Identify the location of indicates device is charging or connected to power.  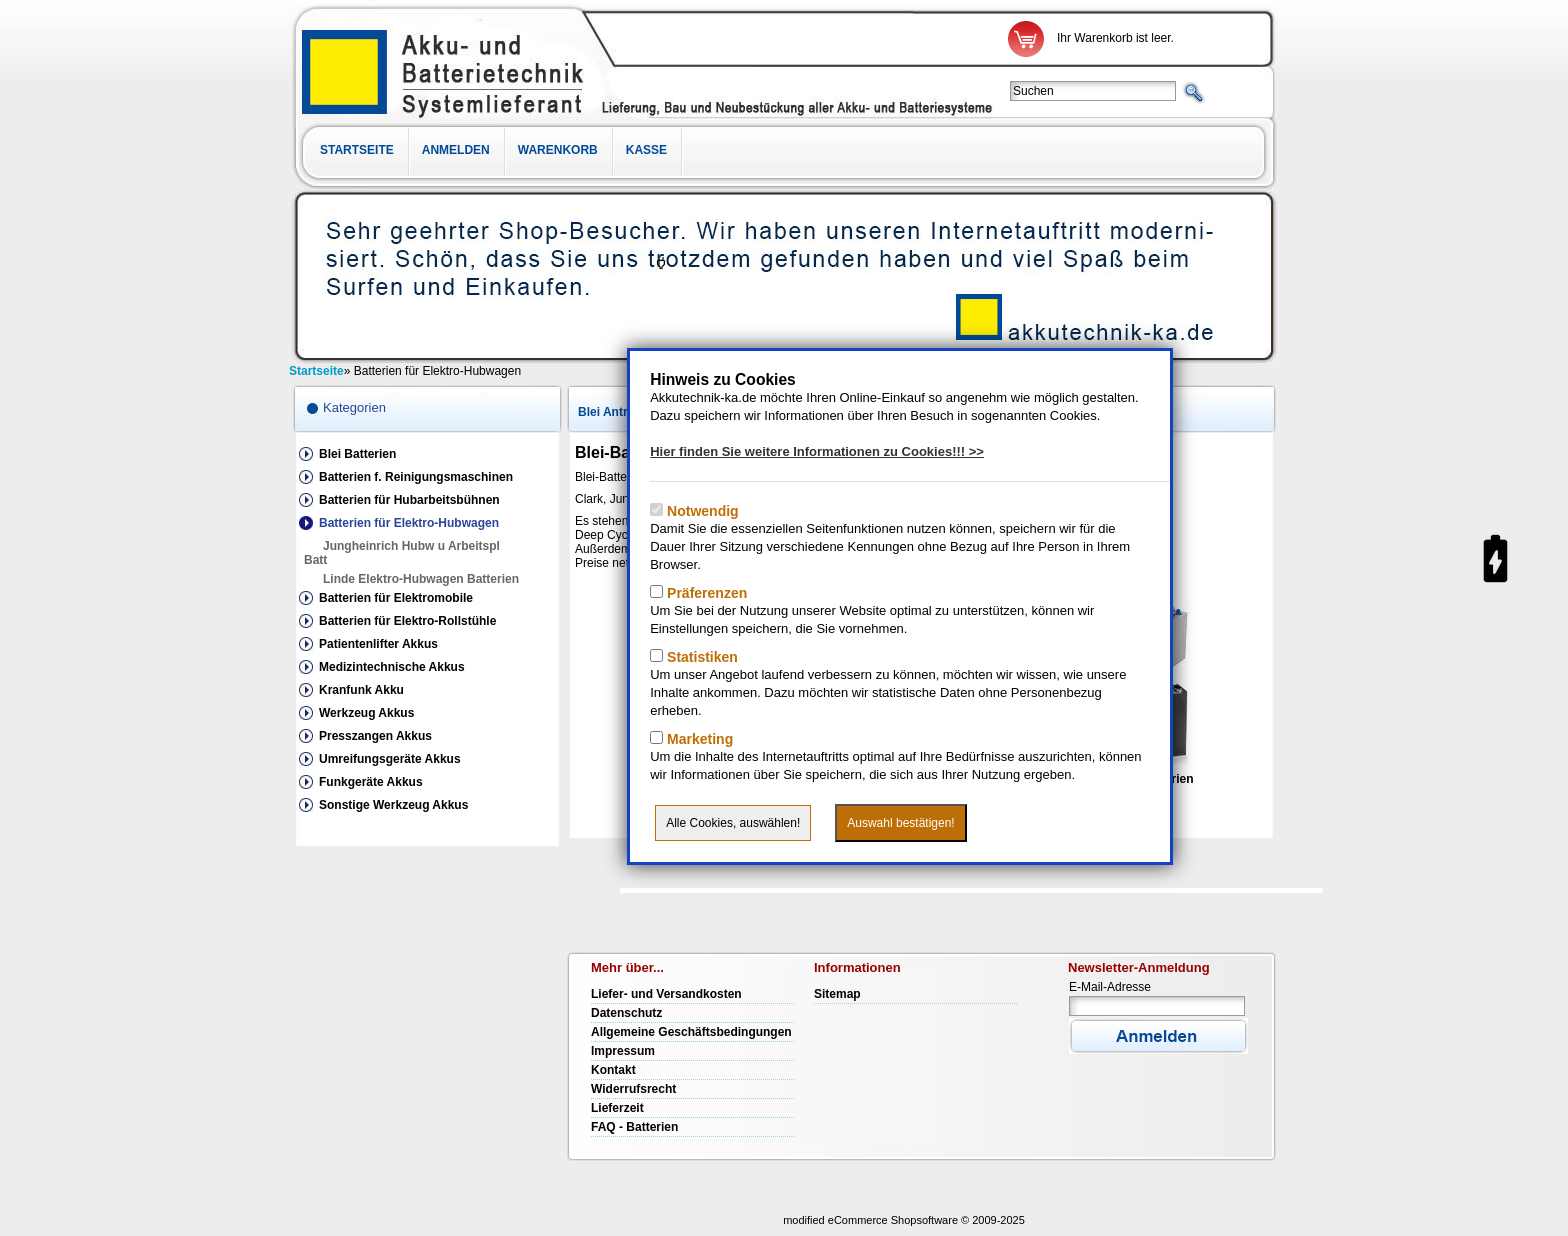
(661, 263).